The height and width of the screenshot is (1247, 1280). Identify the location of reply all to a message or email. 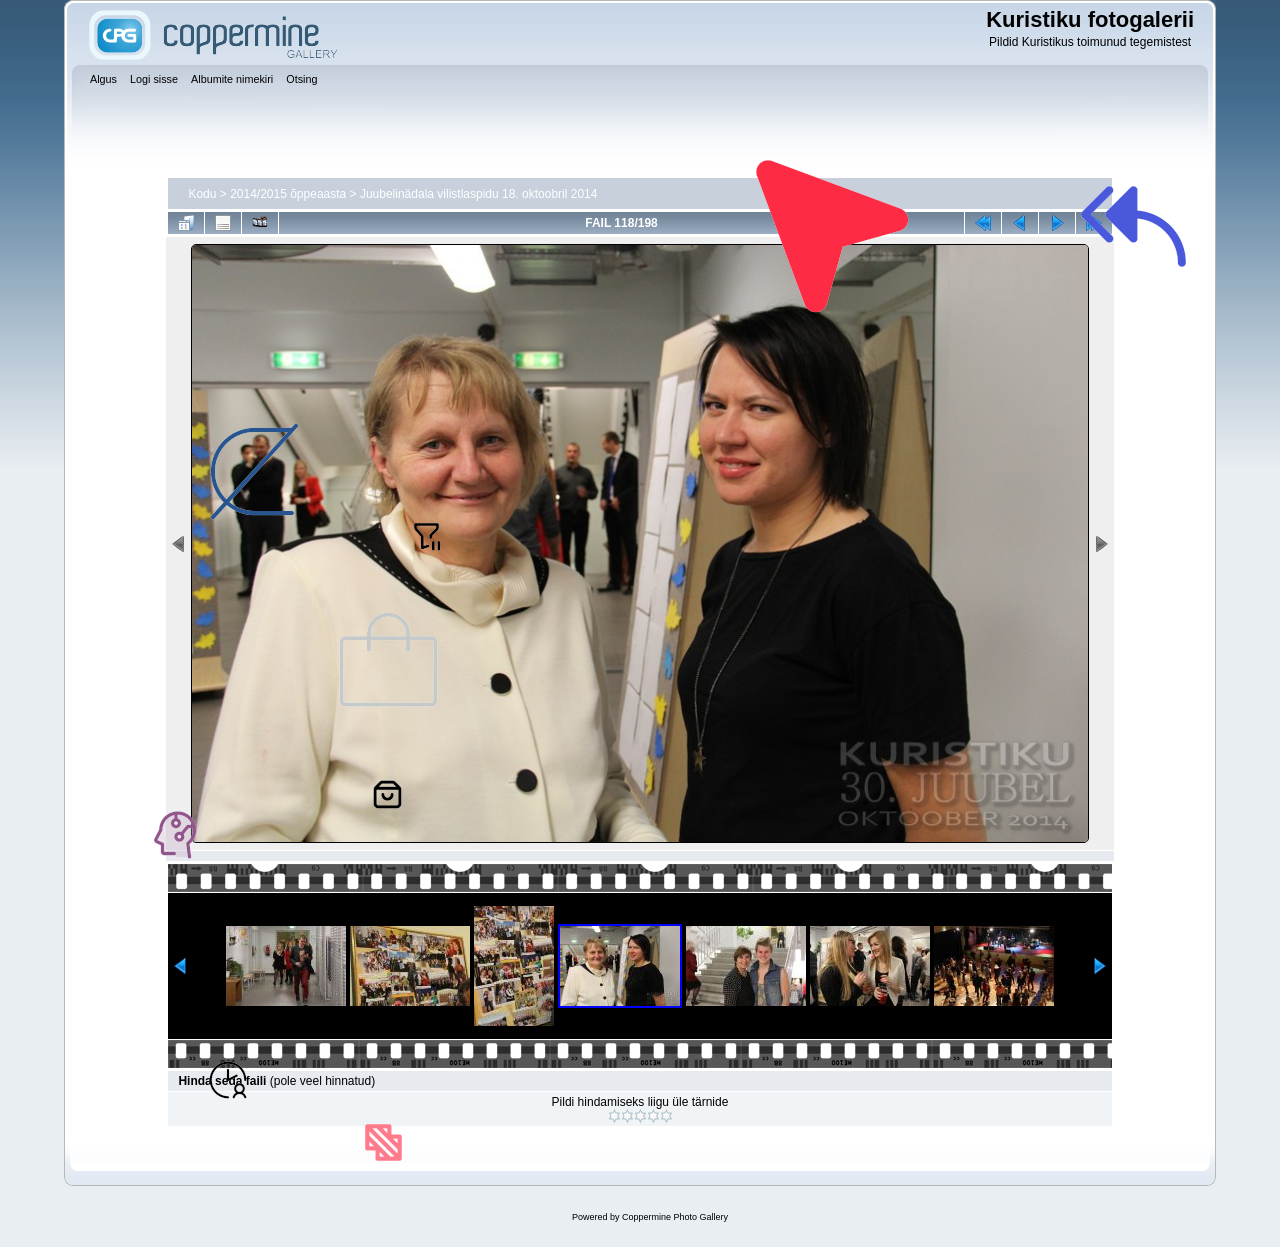
(1133, 226).